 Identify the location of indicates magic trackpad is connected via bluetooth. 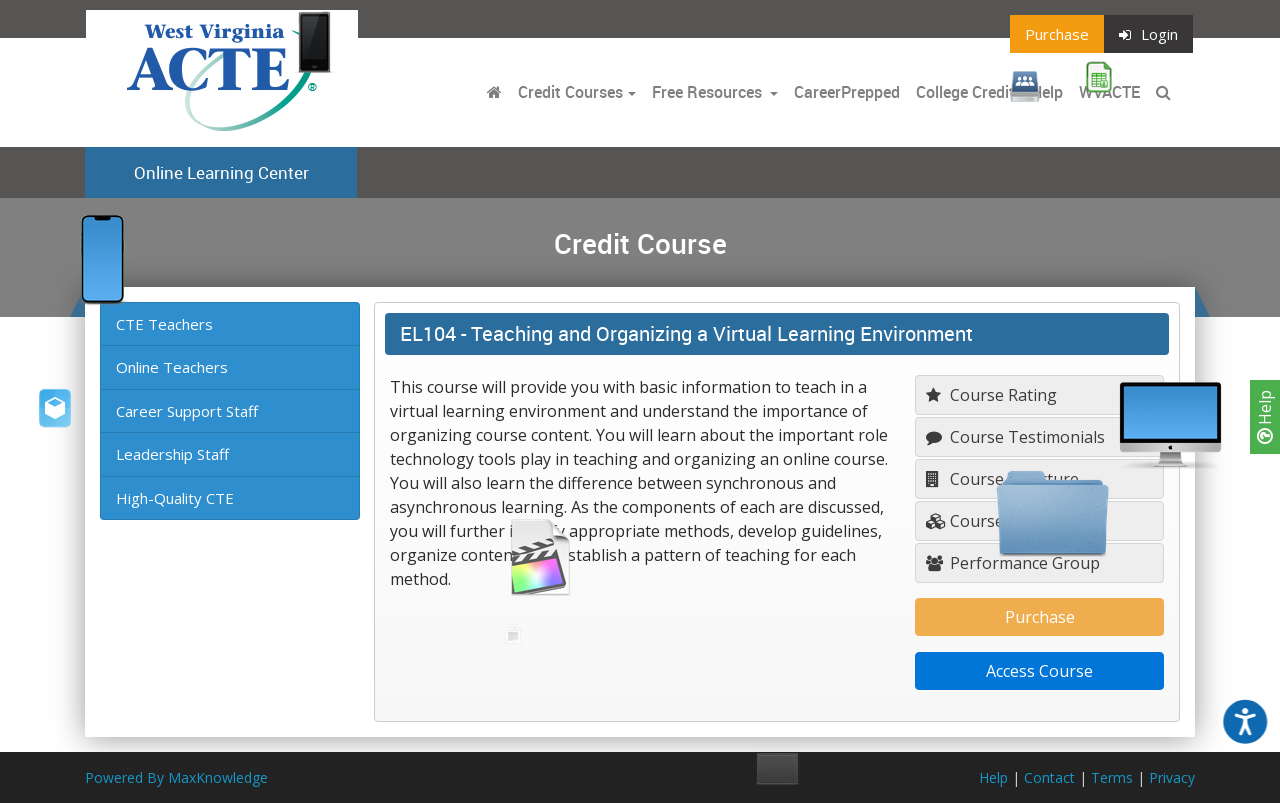
(777, 768).